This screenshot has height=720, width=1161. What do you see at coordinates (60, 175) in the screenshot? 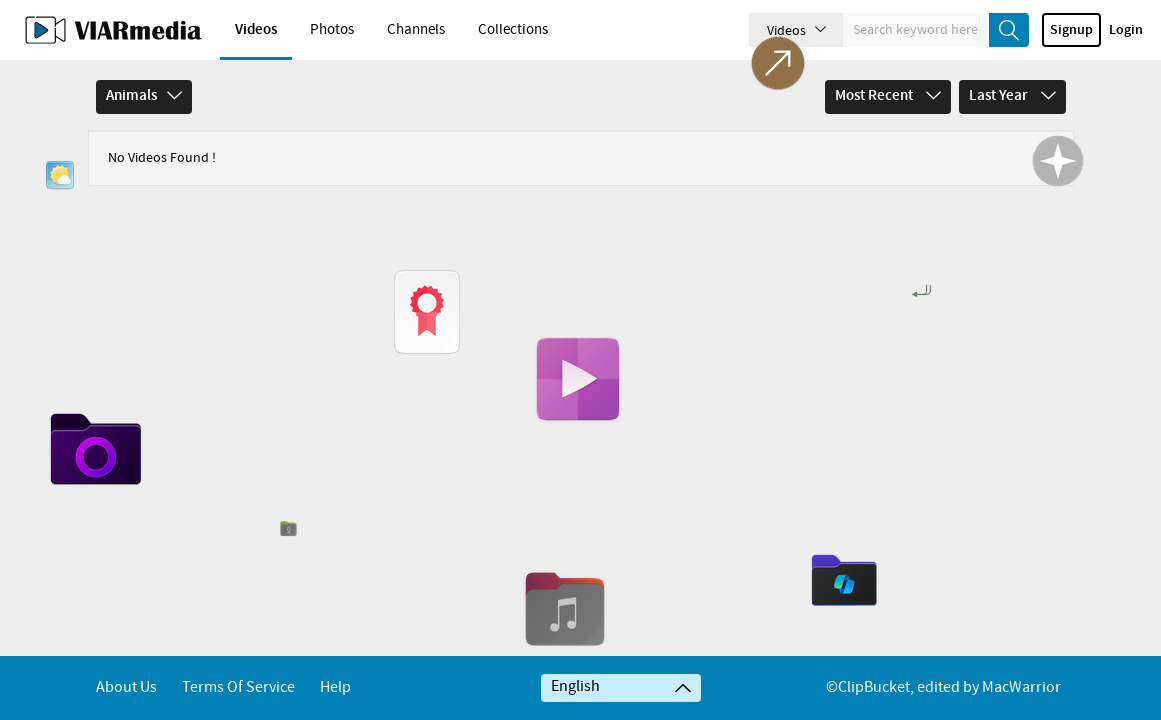
I see `open the weather app` at bounding box center [60, 175].